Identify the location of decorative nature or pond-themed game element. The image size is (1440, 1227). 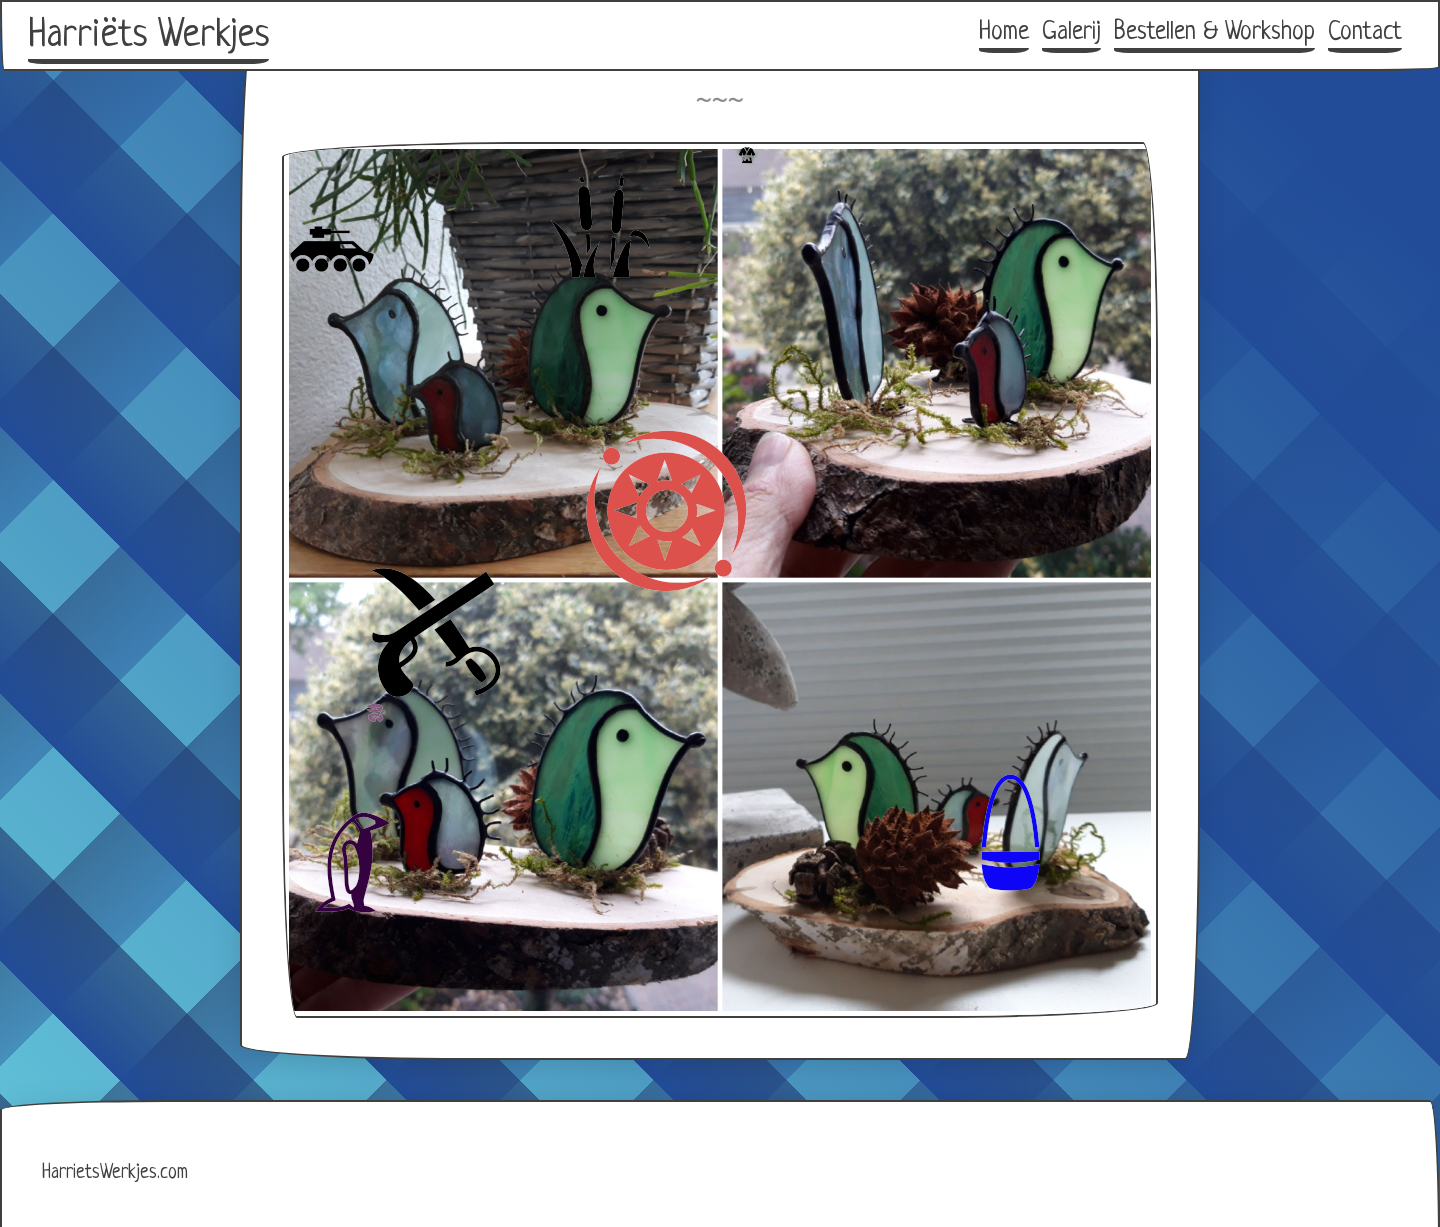
(376, 713).